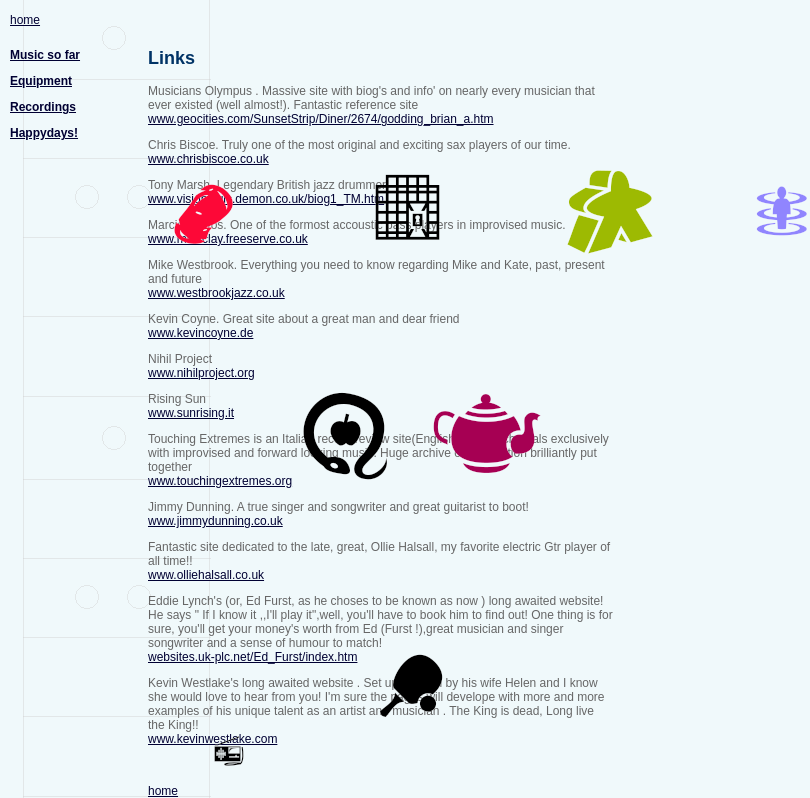  I want to click on teleport to a new location, so click(782, 212).